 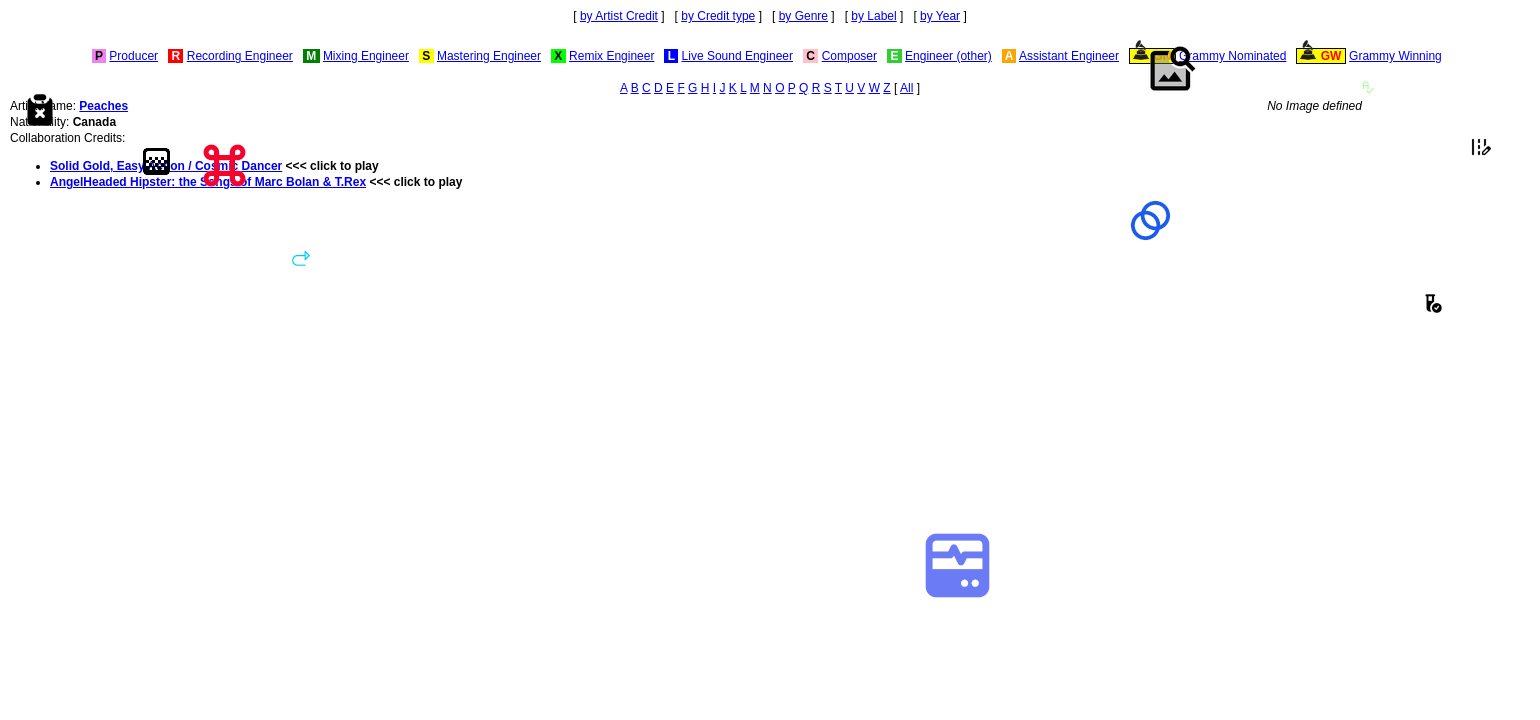 I want to click on search for images or photos, so click(x=1172, y=68).